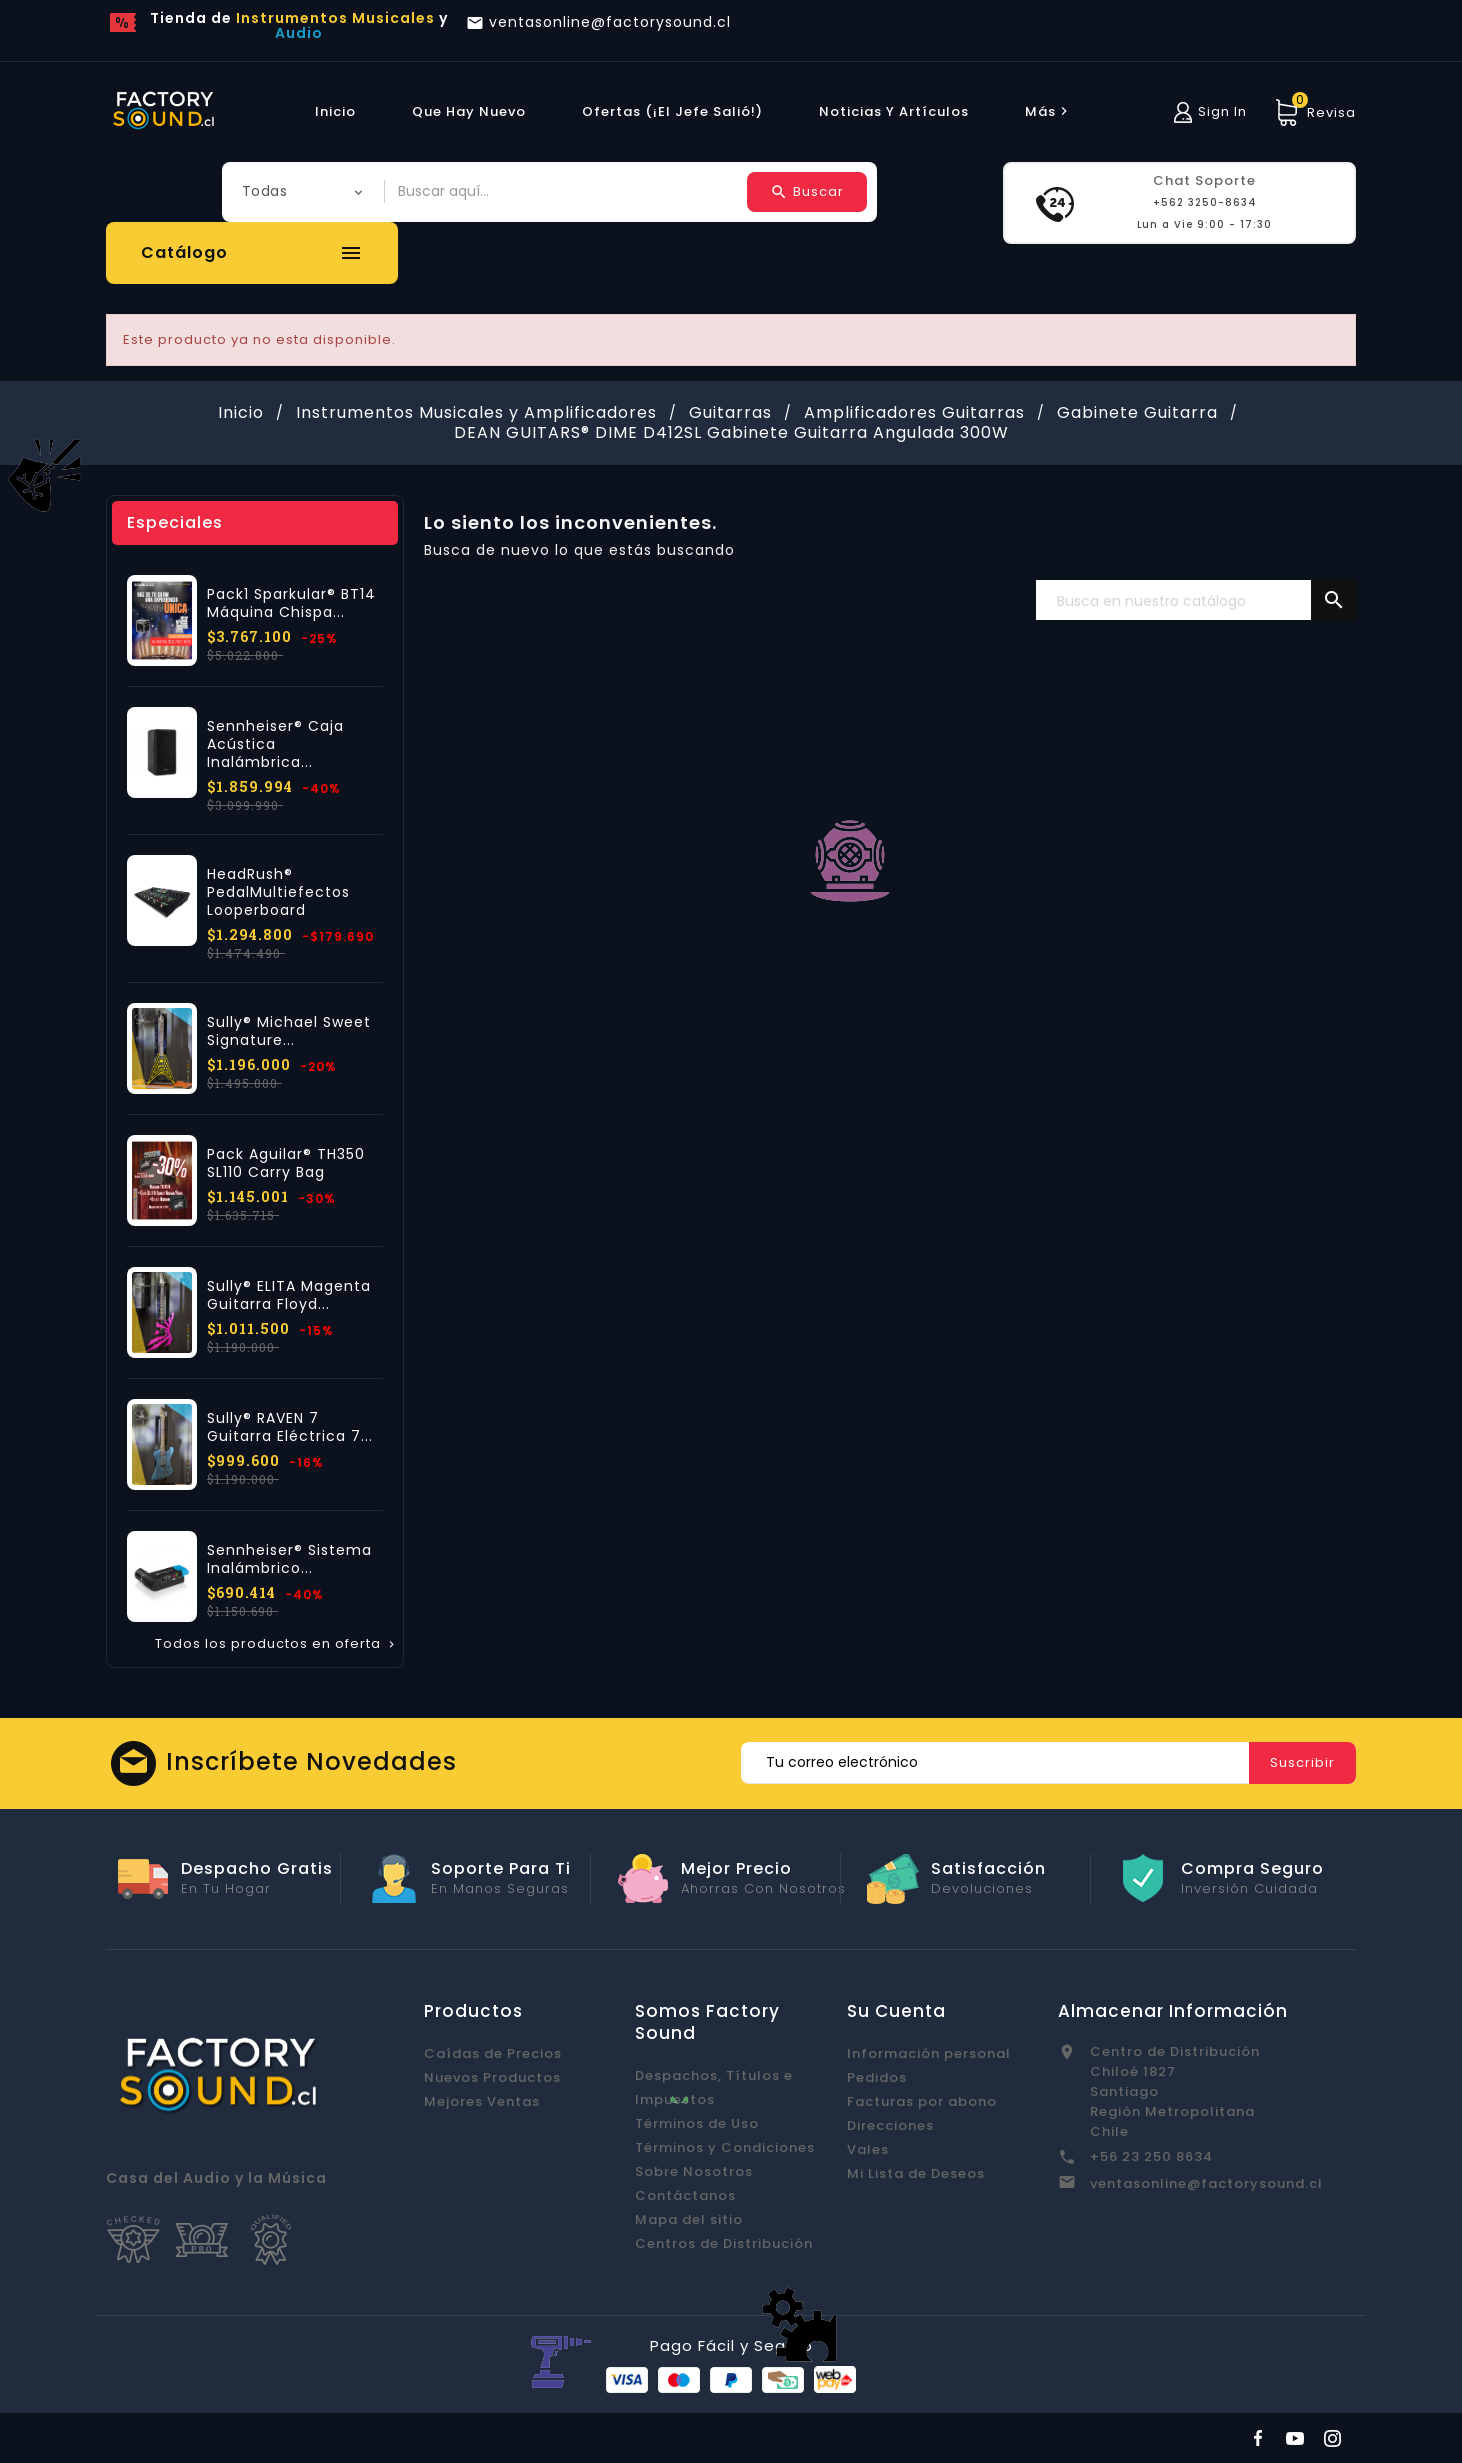  I want to click on access diving or underwater game mode, so click(850, 861).